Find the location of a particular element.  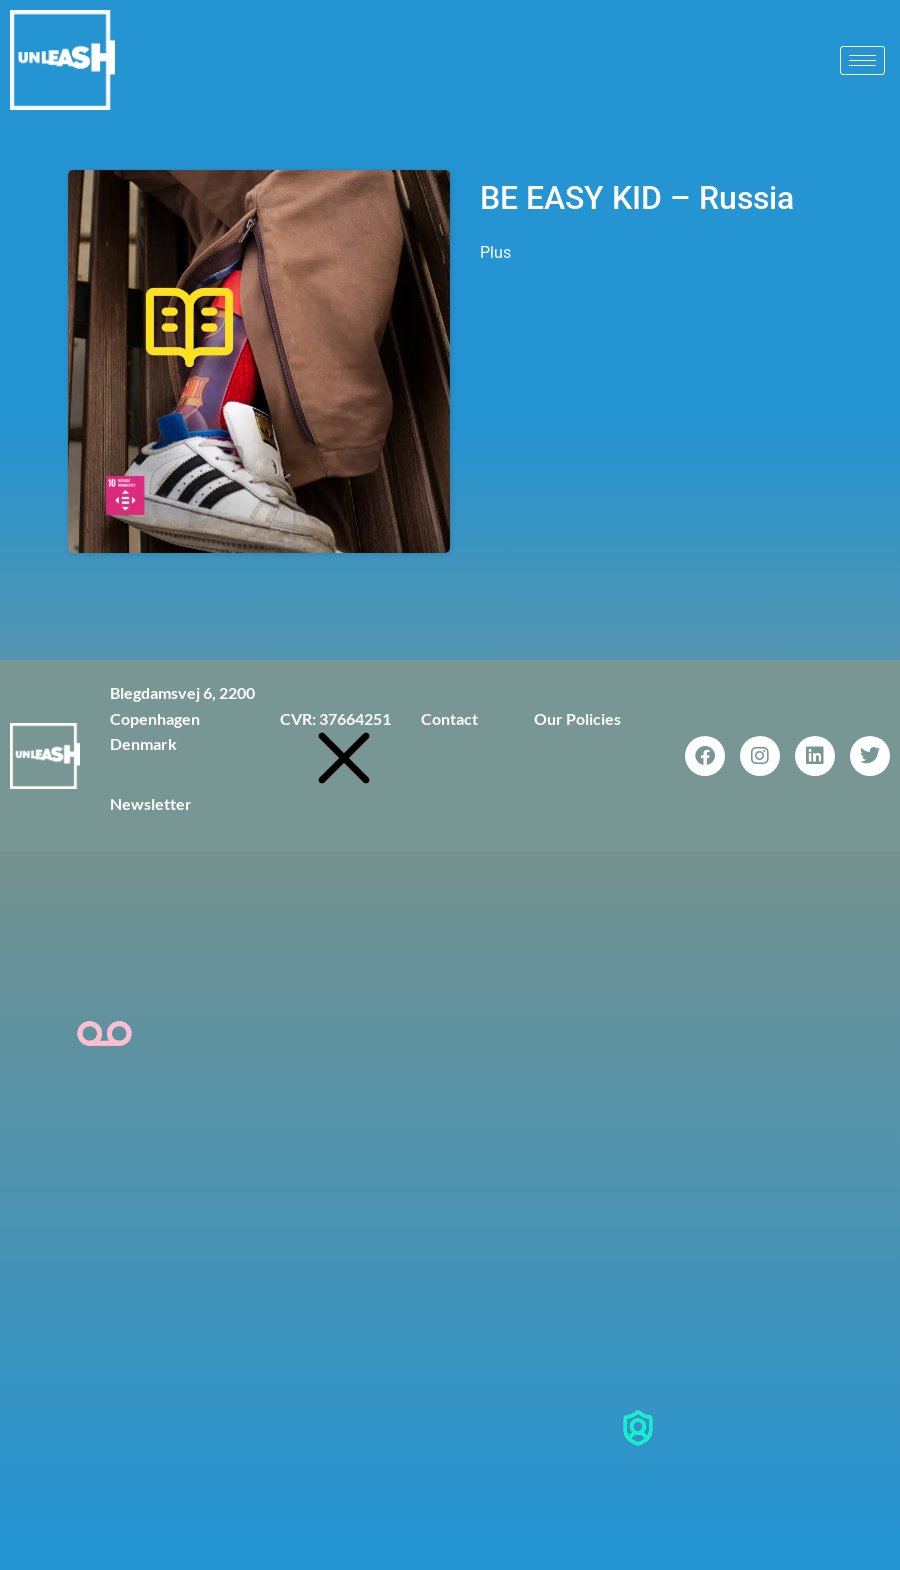

close a window or dialog is located at coordinates (344, 758).